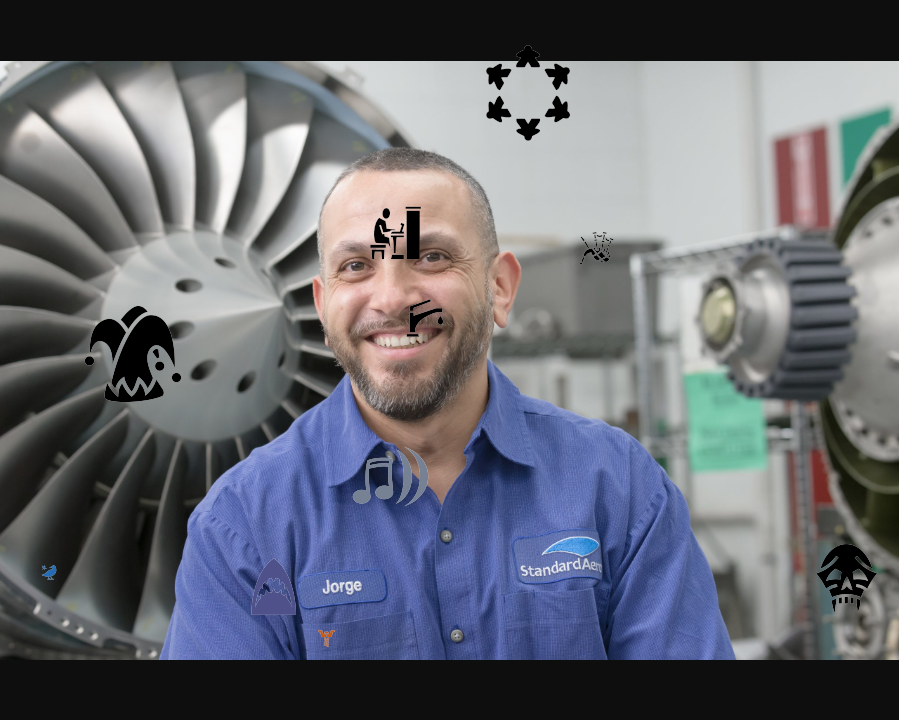 The height and width of the screenshot is (720, 899). Describe the element at coordinates (396, 232) in the screenshot. I see `access piano or keyboard lessons` at that location.